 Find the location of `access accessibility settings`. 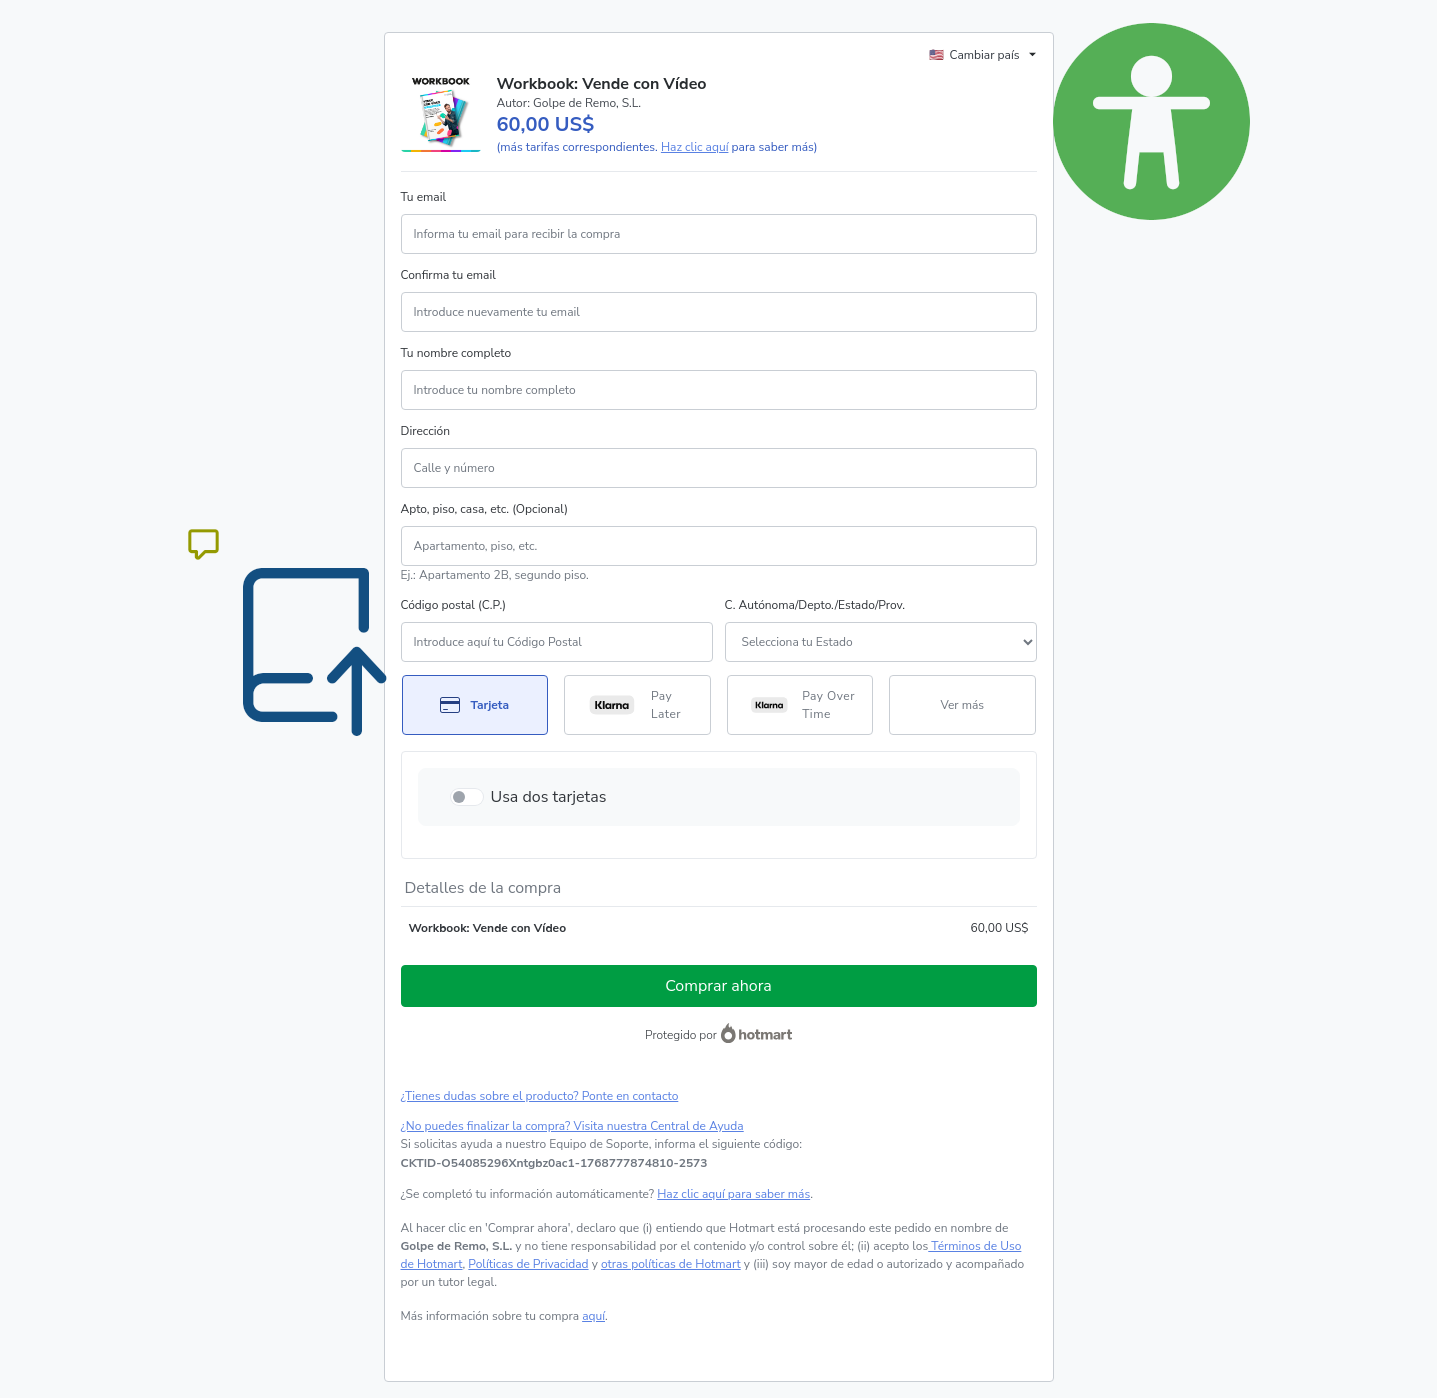

access accessibility settings is located at coordinates (1151, 121).